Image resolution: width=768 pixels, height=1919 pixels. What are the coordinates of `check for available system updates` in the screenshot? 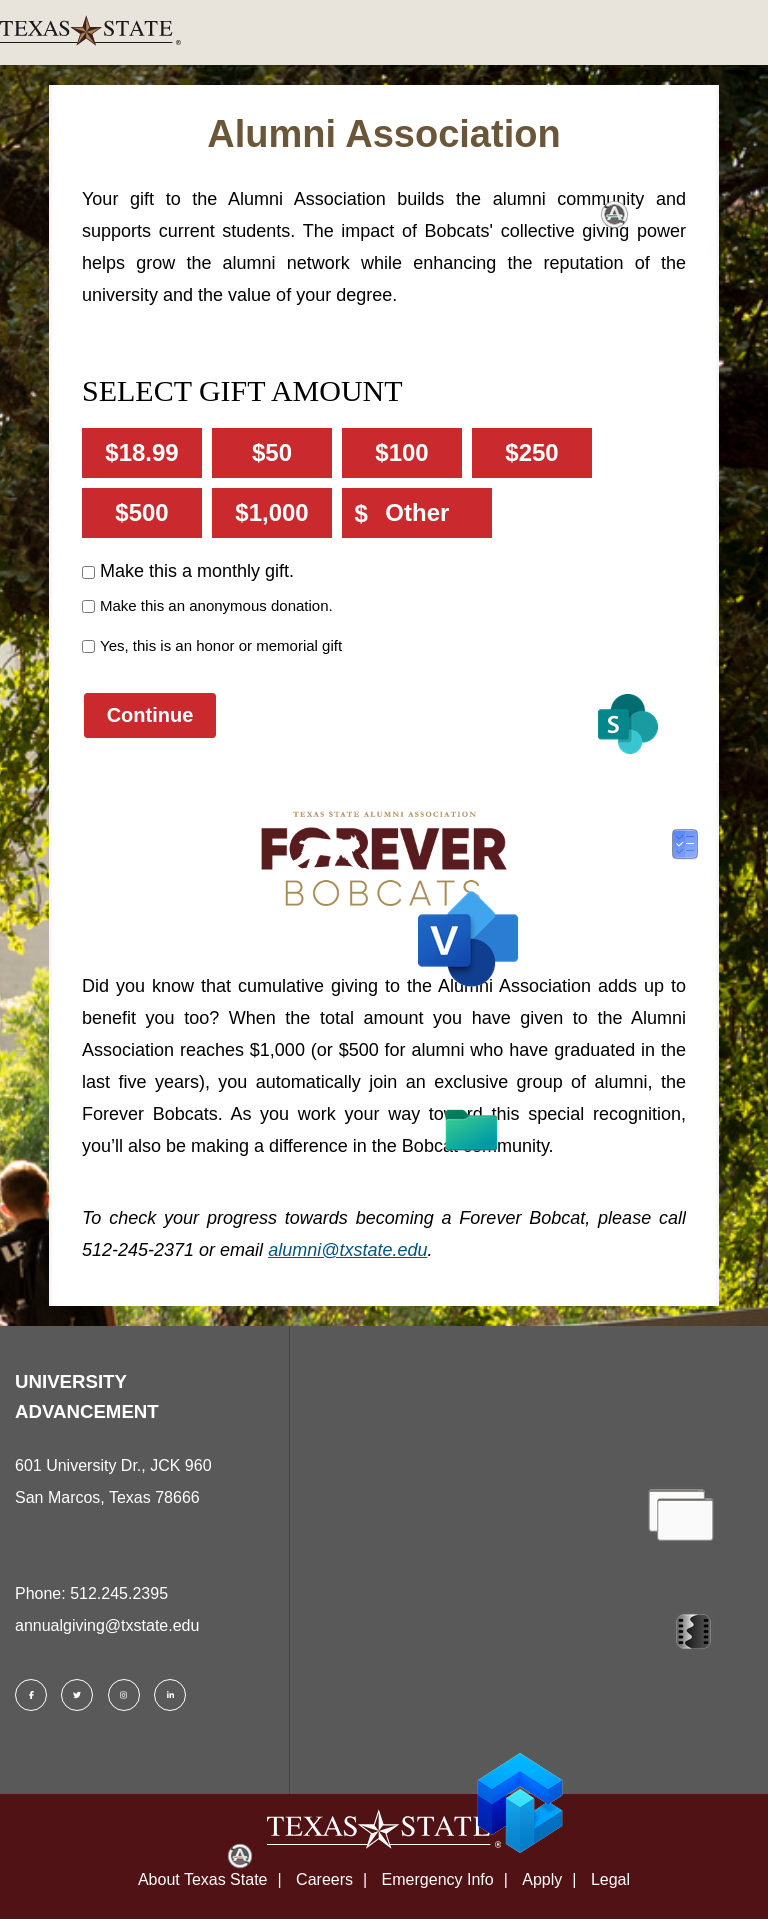 It's located at (240, 1856).